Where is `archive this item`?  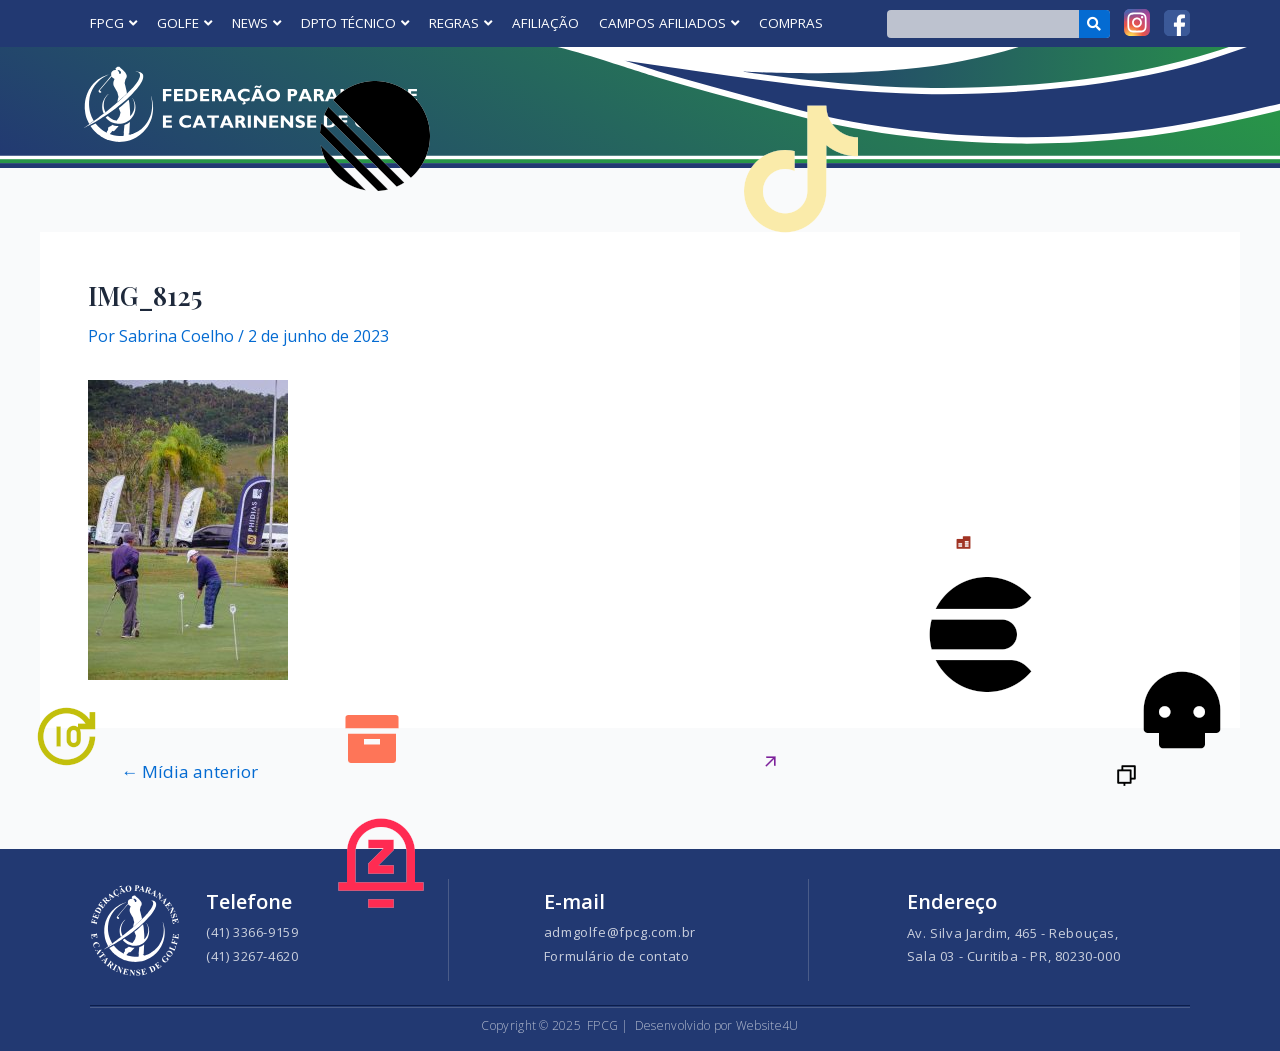 archive this item is located at coordinates (372, 739).